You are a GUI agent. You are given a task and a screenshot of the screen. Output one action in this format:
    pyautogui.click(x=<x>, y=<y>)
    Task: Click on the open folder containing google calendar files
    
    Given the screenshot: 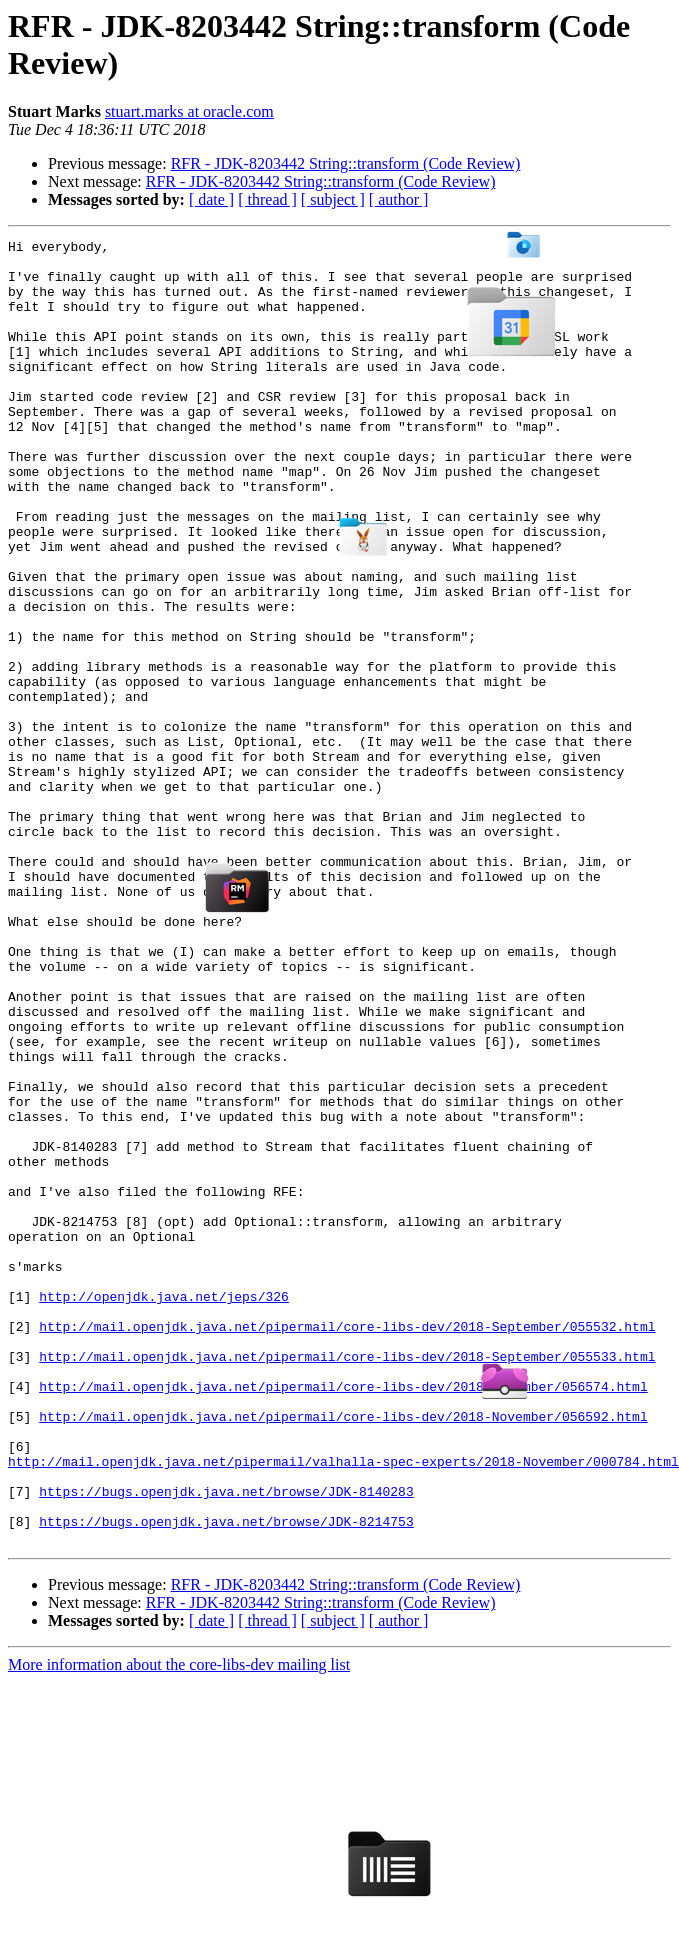 What is the action you would take?
    pyautogui.click(x=511, y=324)
    